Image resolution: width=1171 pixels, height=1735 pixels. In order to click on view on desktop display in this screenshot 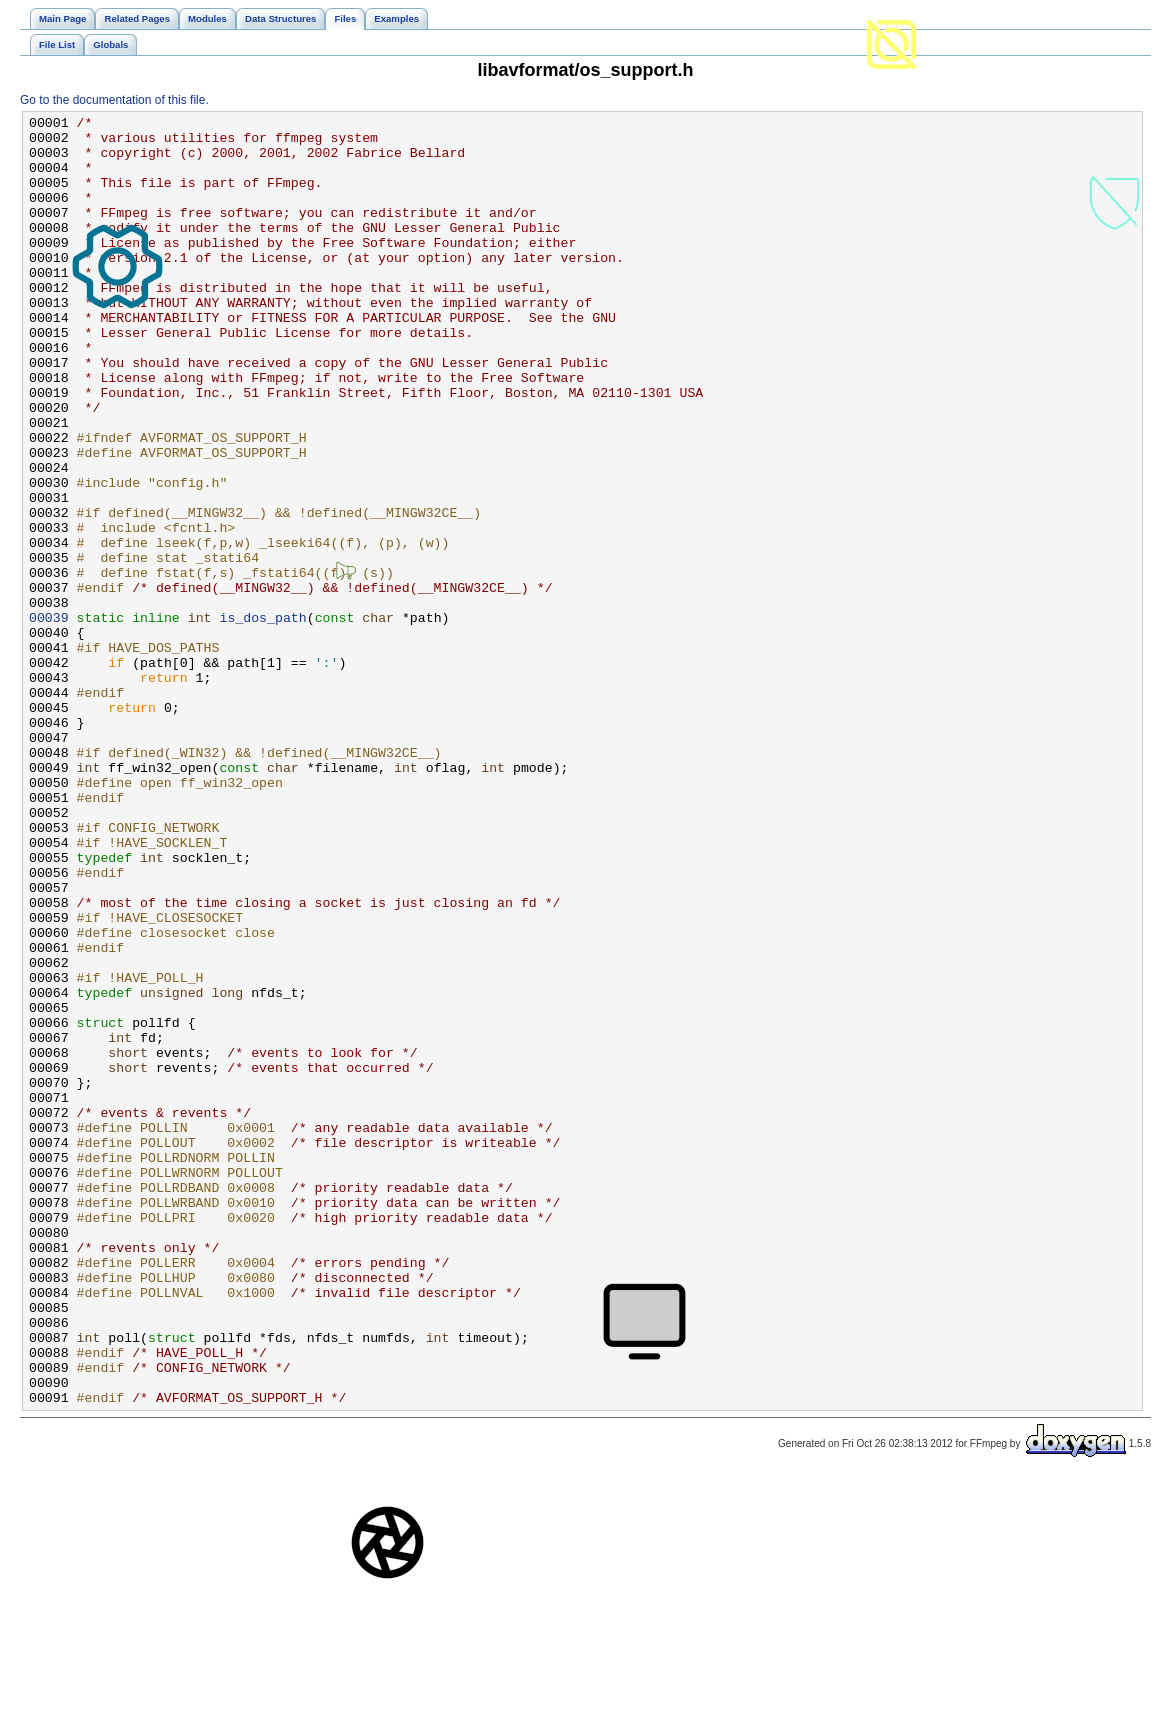, I will do `click(644, 1318)`.